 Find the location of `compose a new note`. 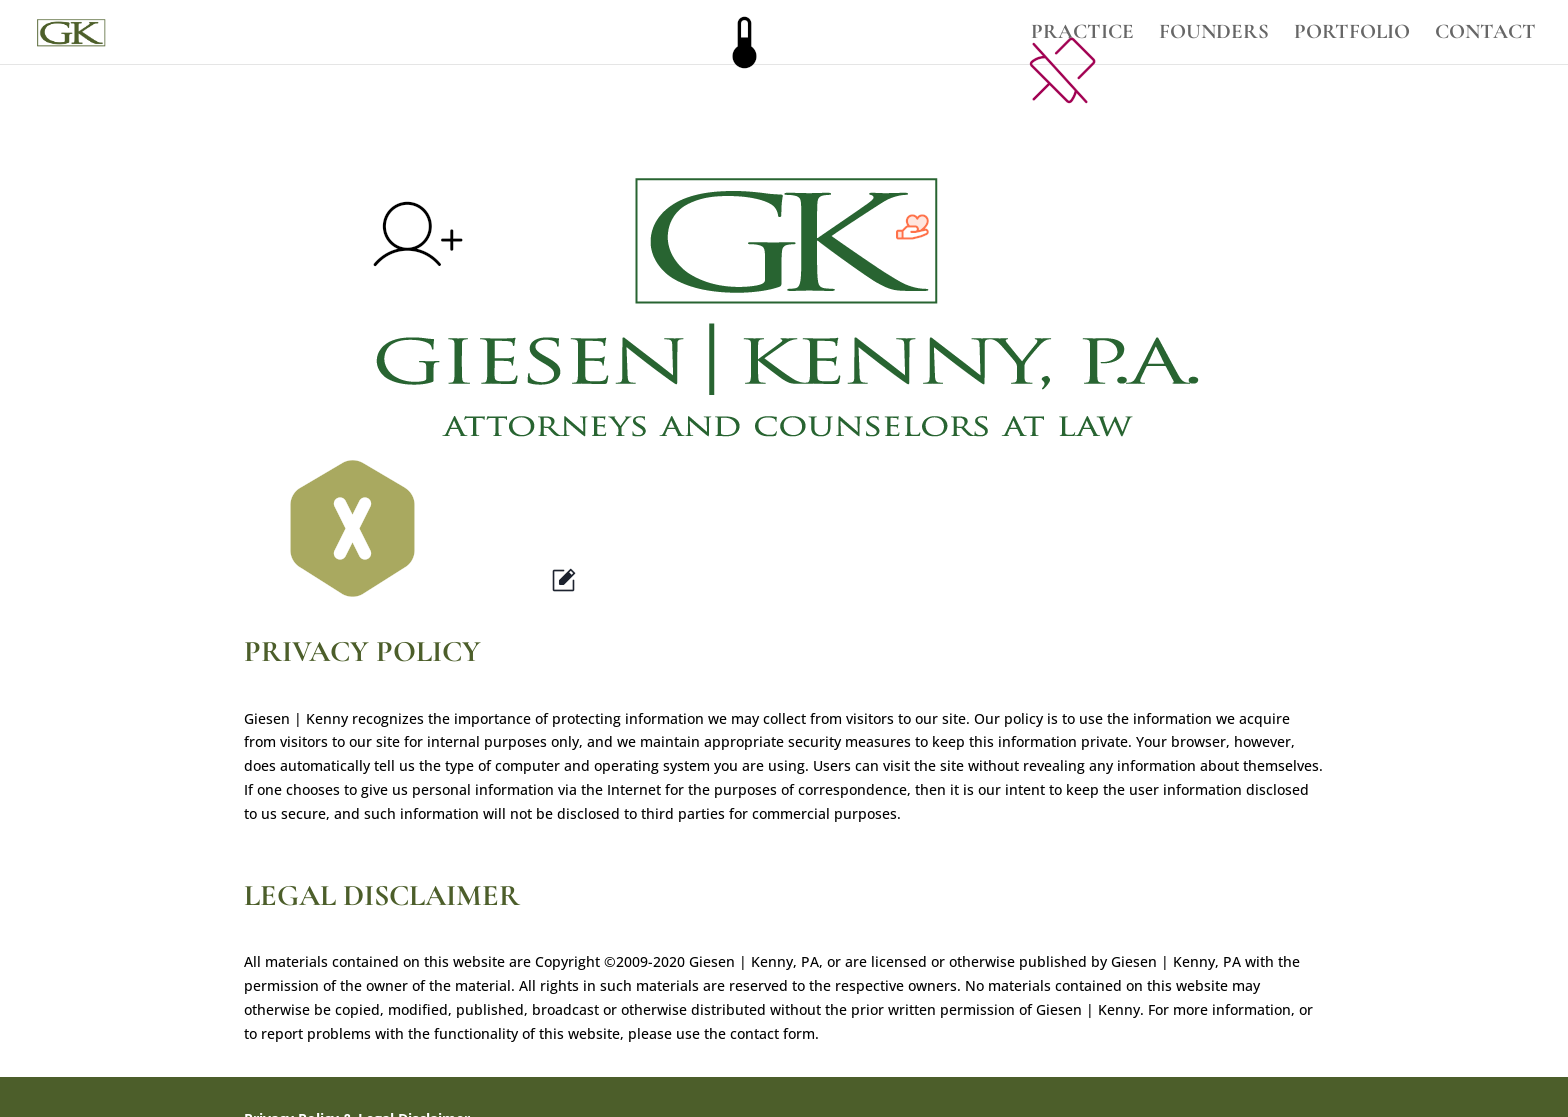

compose a new note is located at coordinates (563, 580).